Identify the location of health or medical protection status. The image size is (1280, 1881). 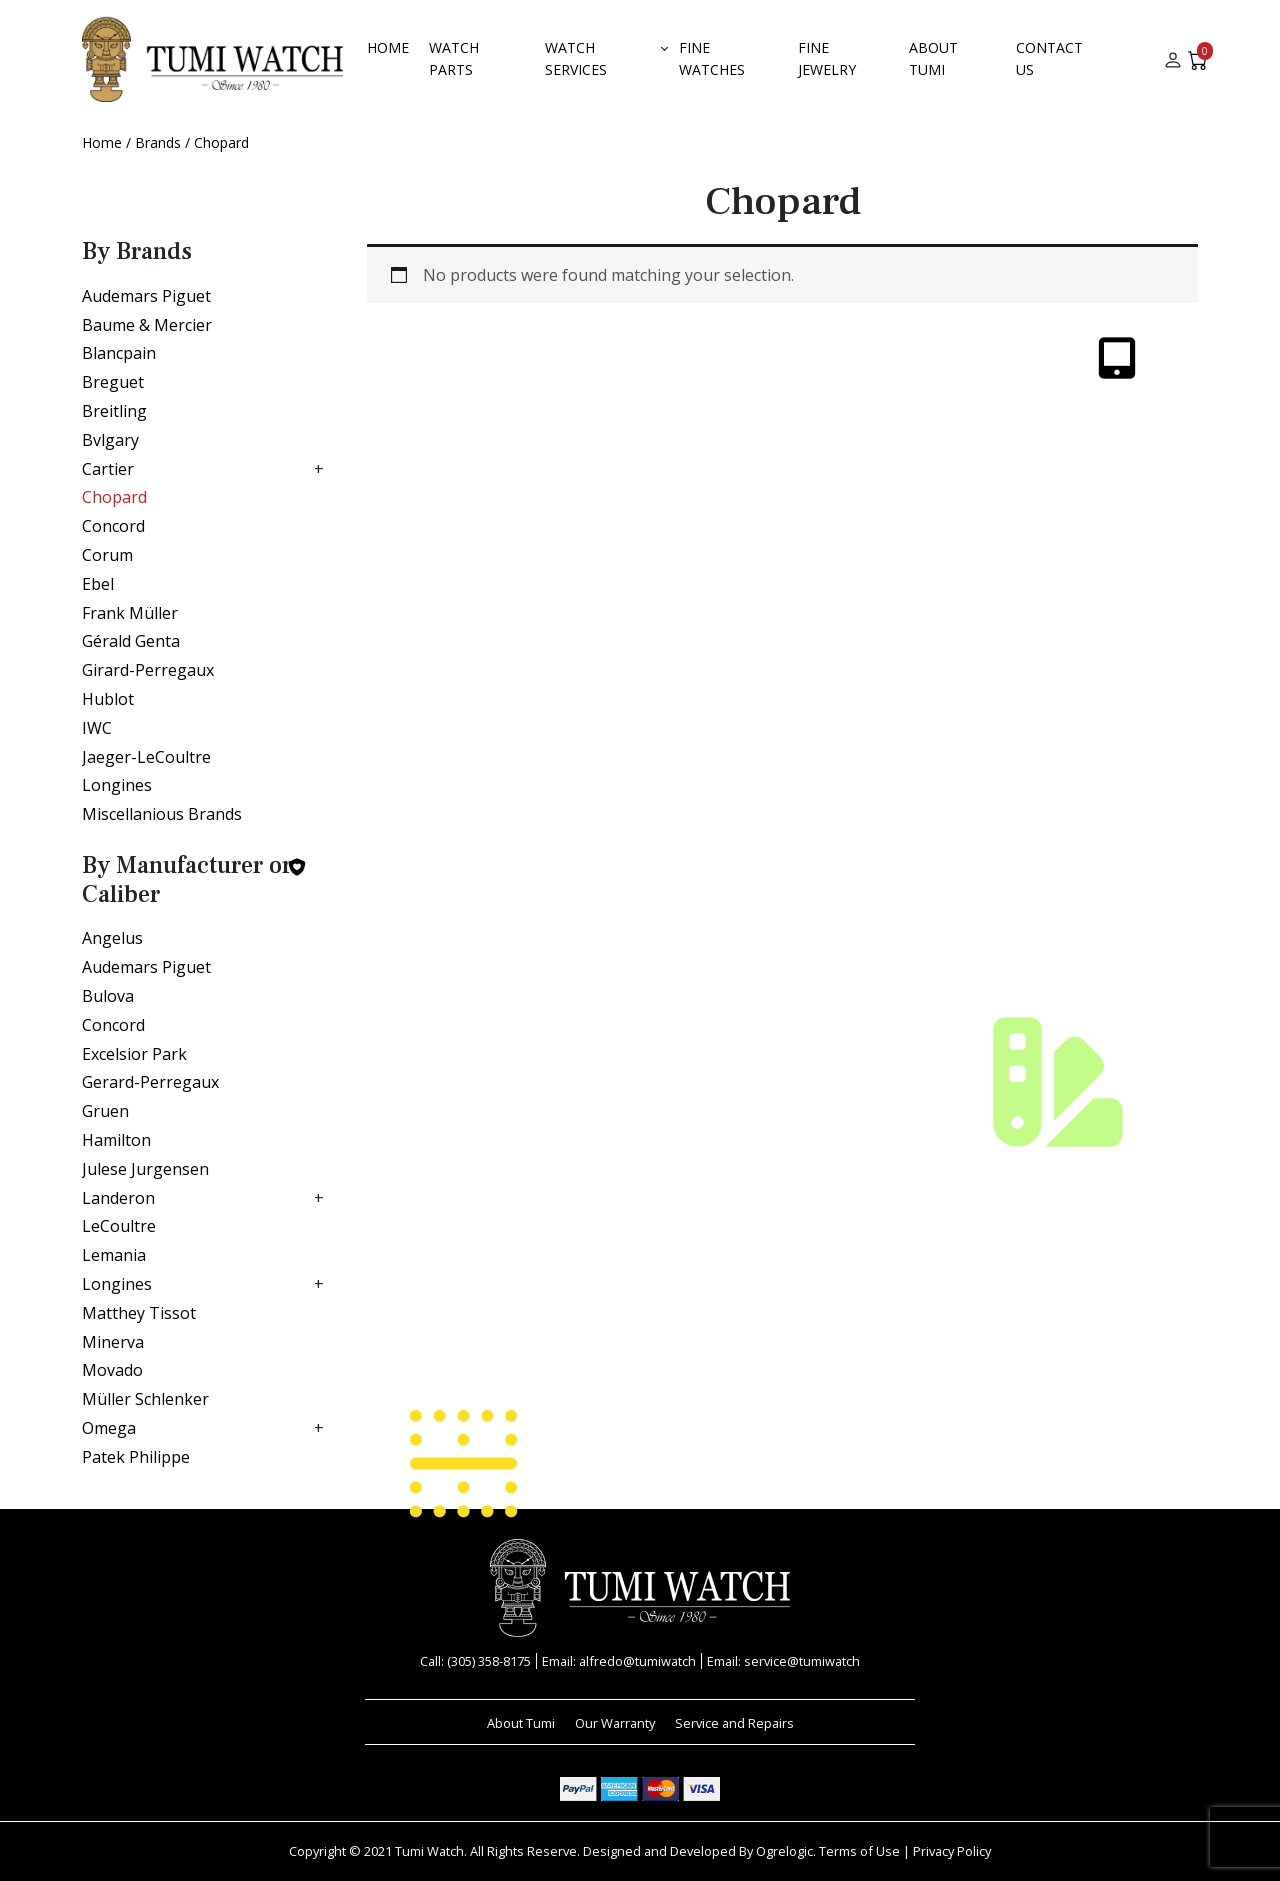
(297, 867).